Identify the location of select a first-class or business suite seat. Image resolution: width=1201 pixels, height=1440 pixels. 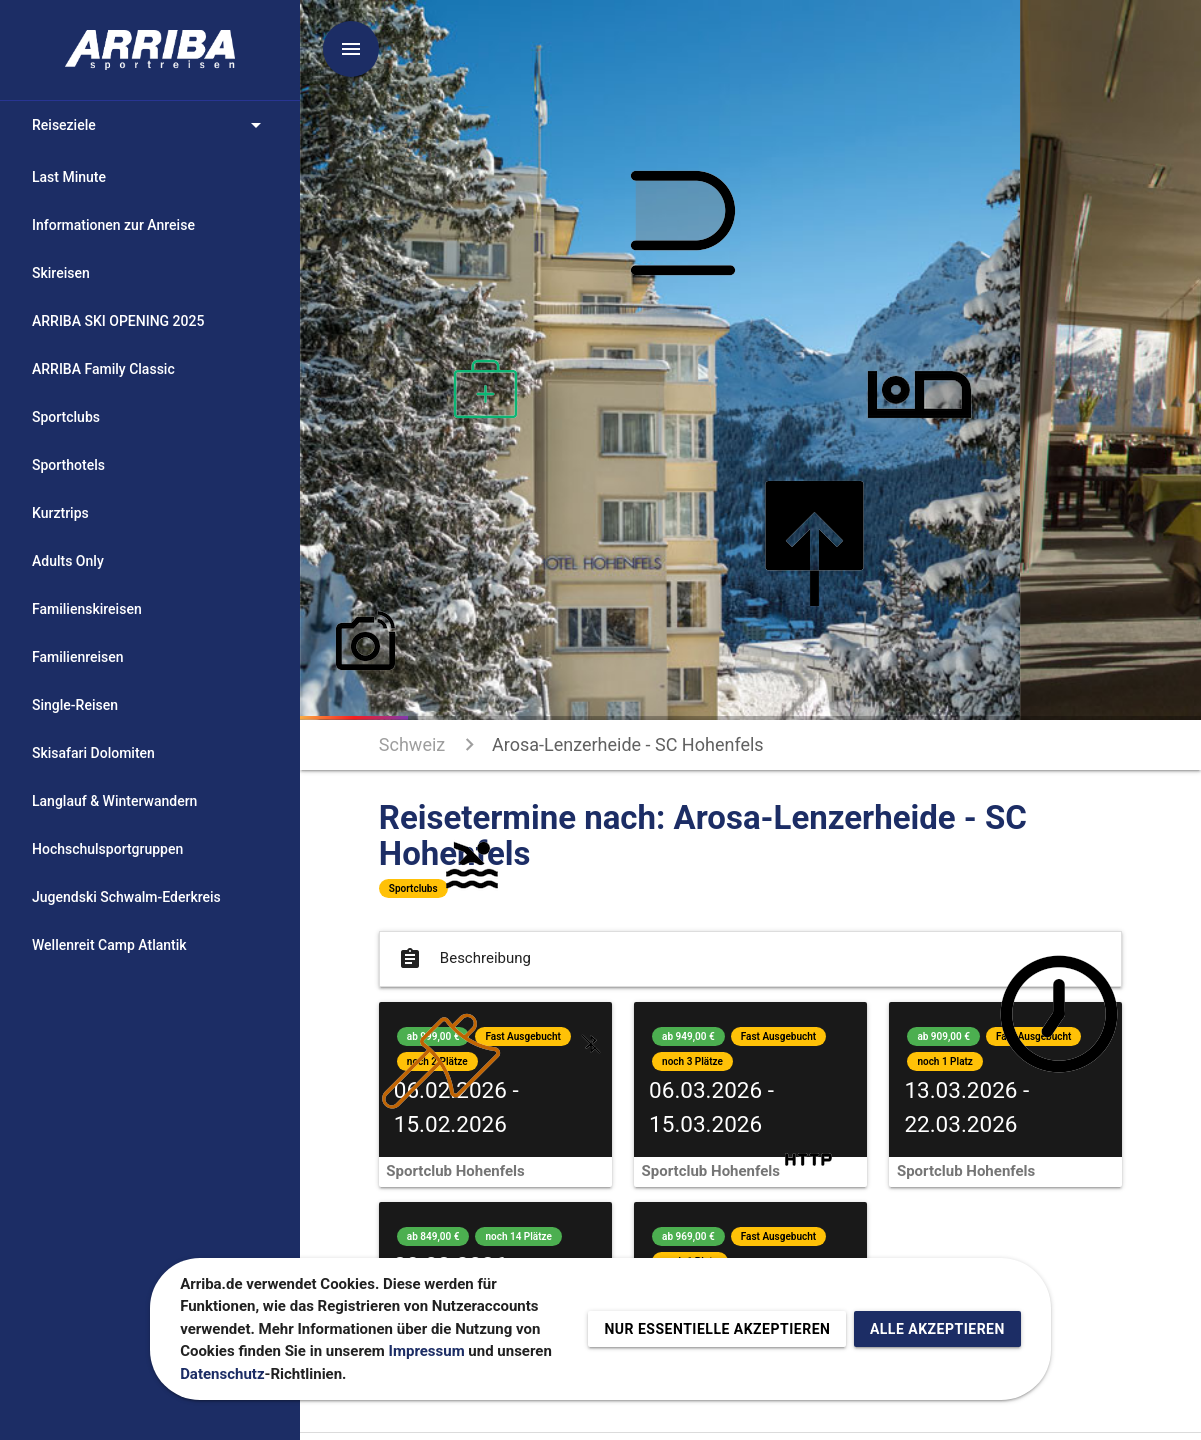
(919, 394).